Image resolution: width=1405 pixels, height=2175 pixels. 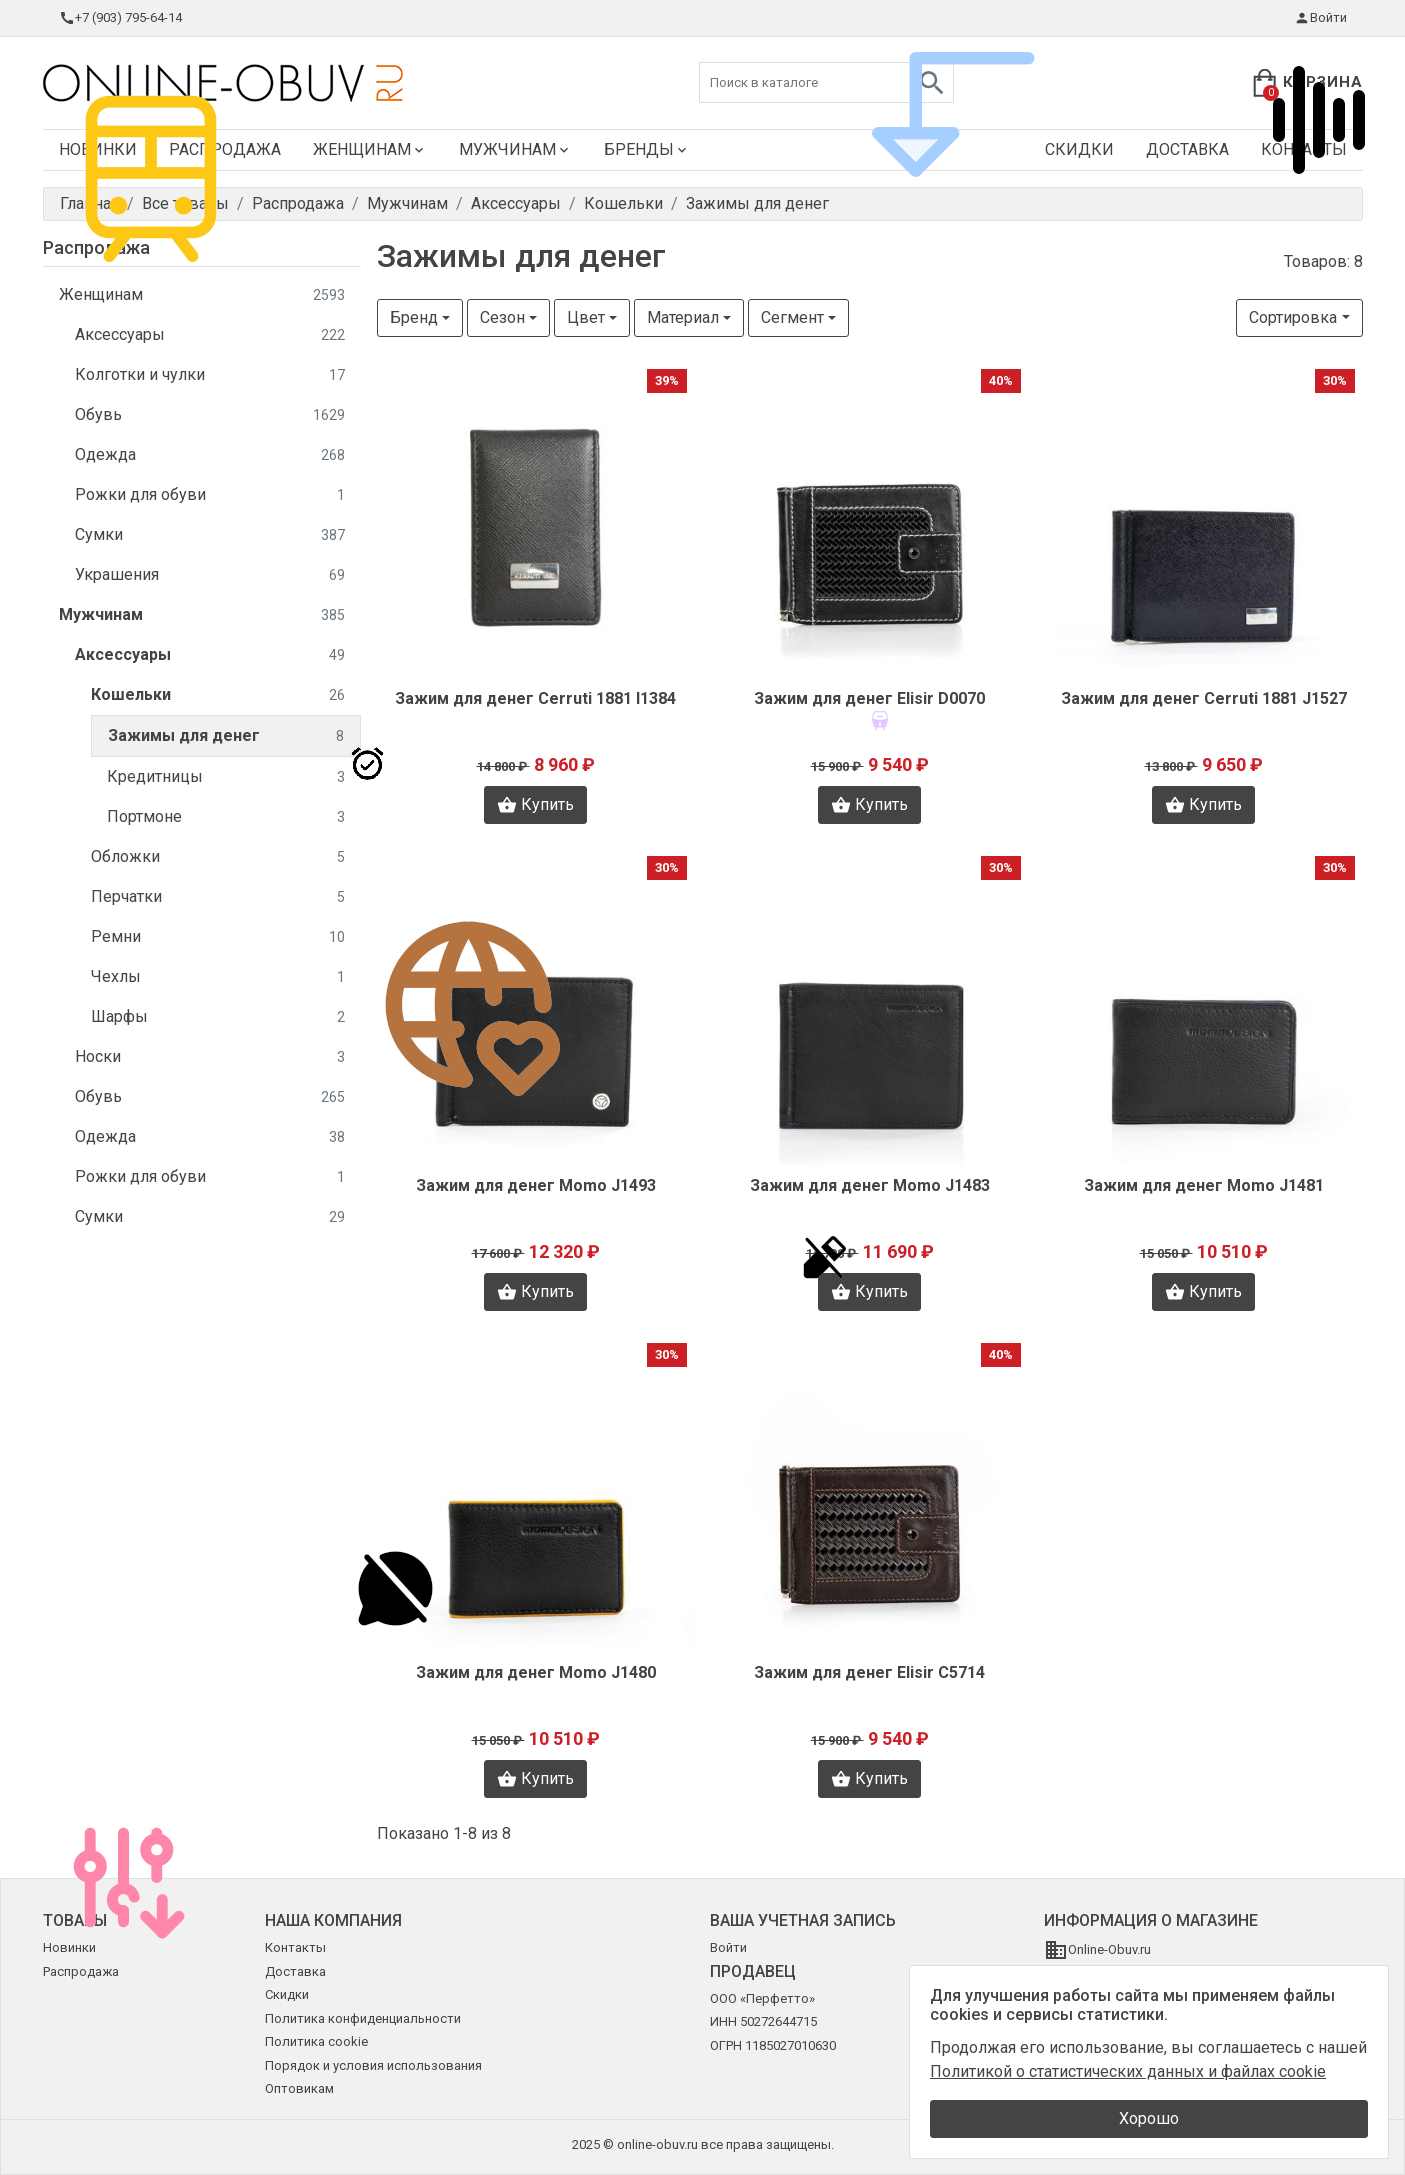 I want to click on access train schedules or rail services, so click(x=151, y=173).